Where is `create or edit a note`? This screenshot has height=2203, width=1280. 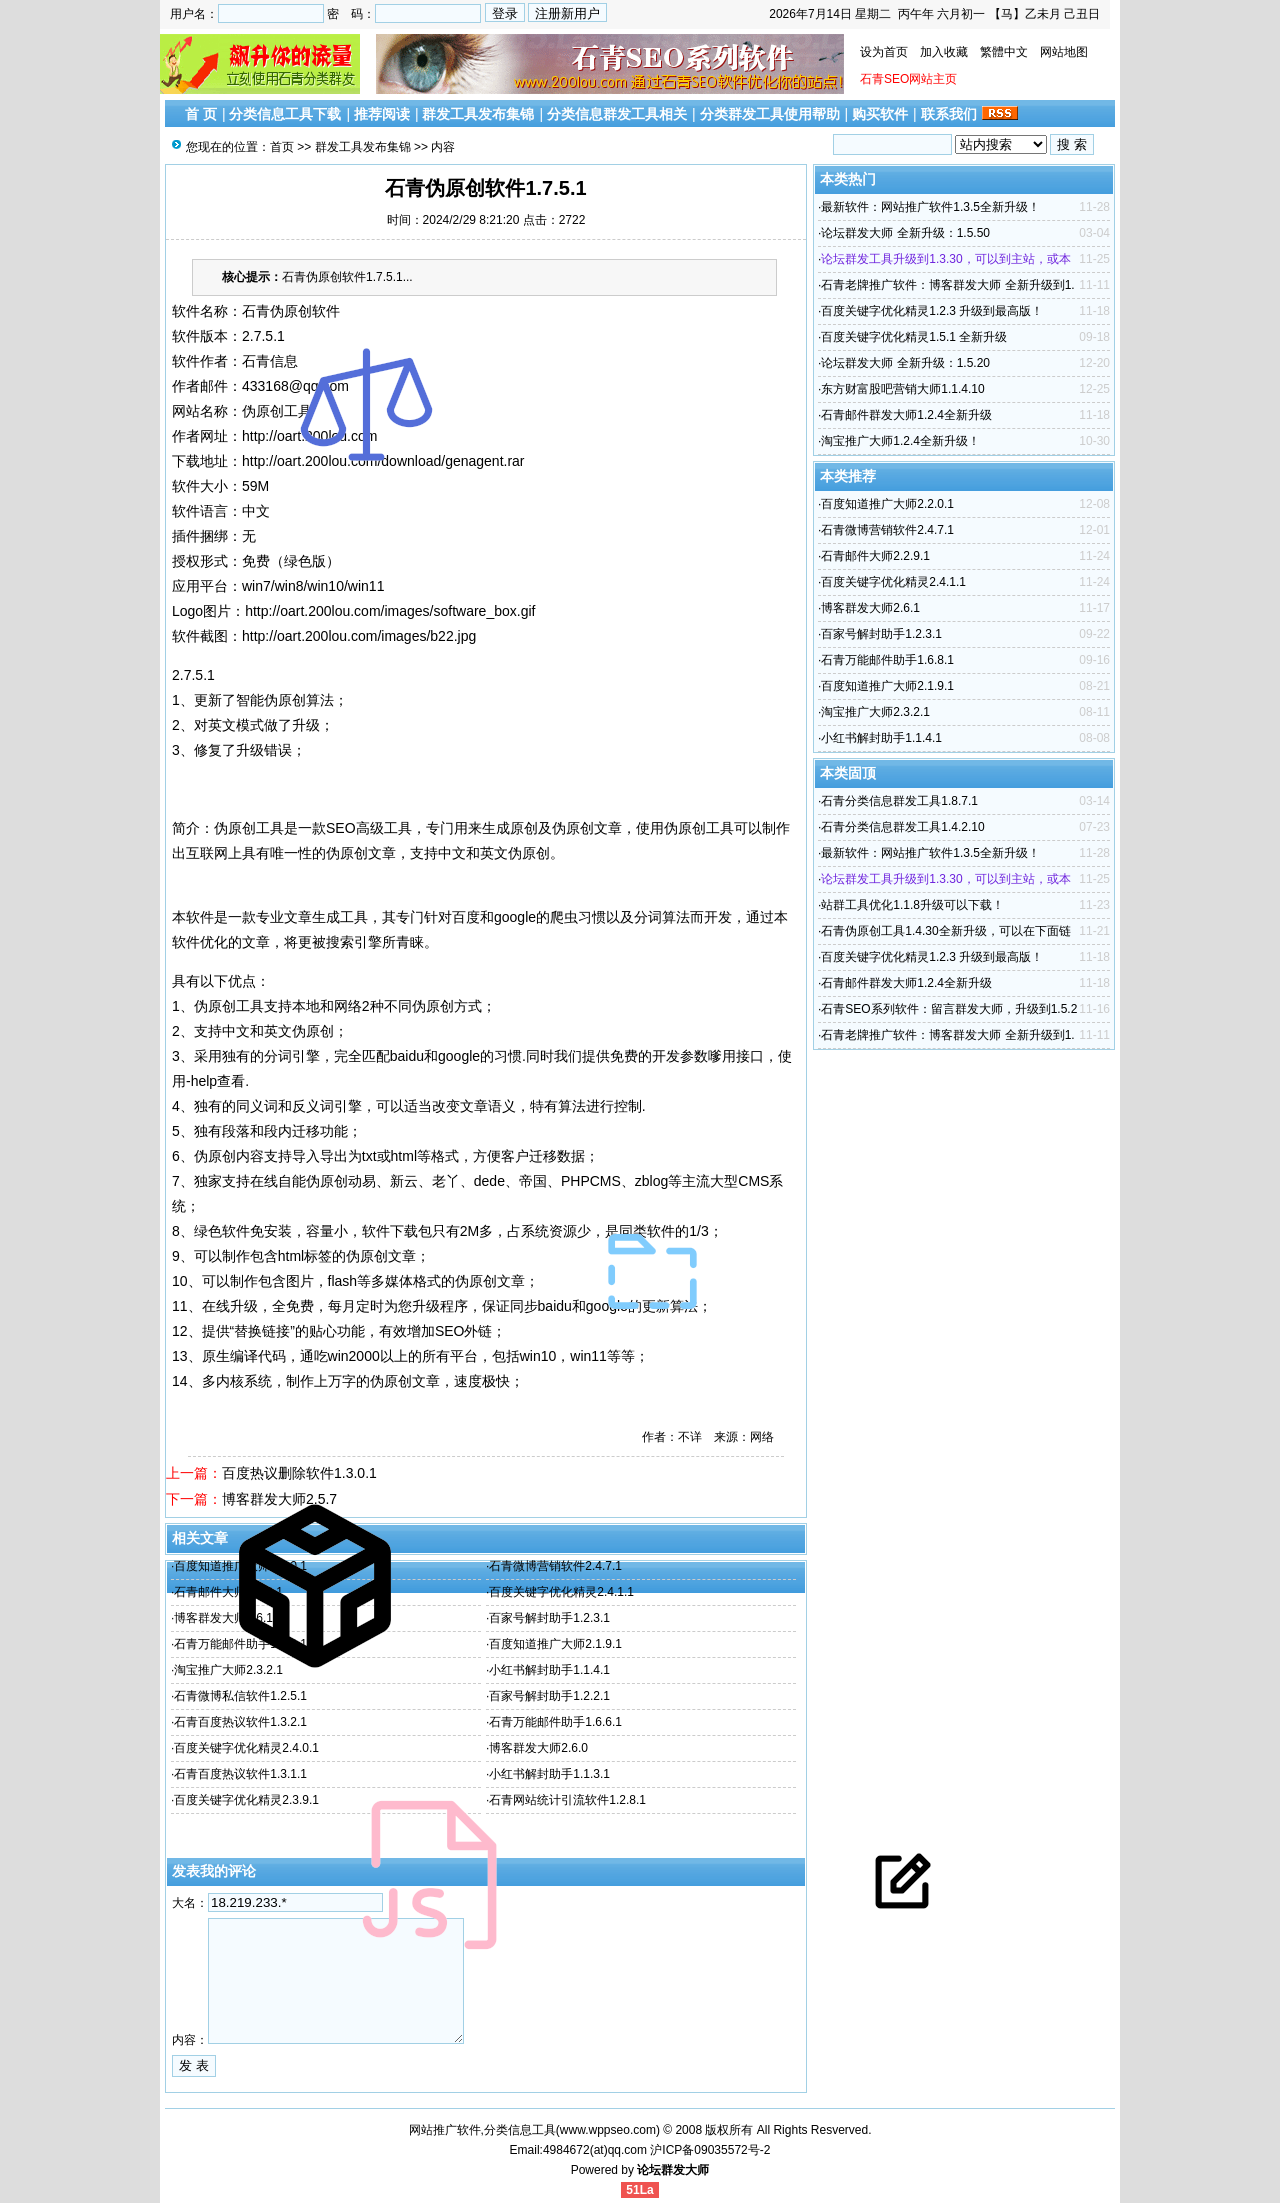
create or edit a note is located at coordinates (902, 1882).